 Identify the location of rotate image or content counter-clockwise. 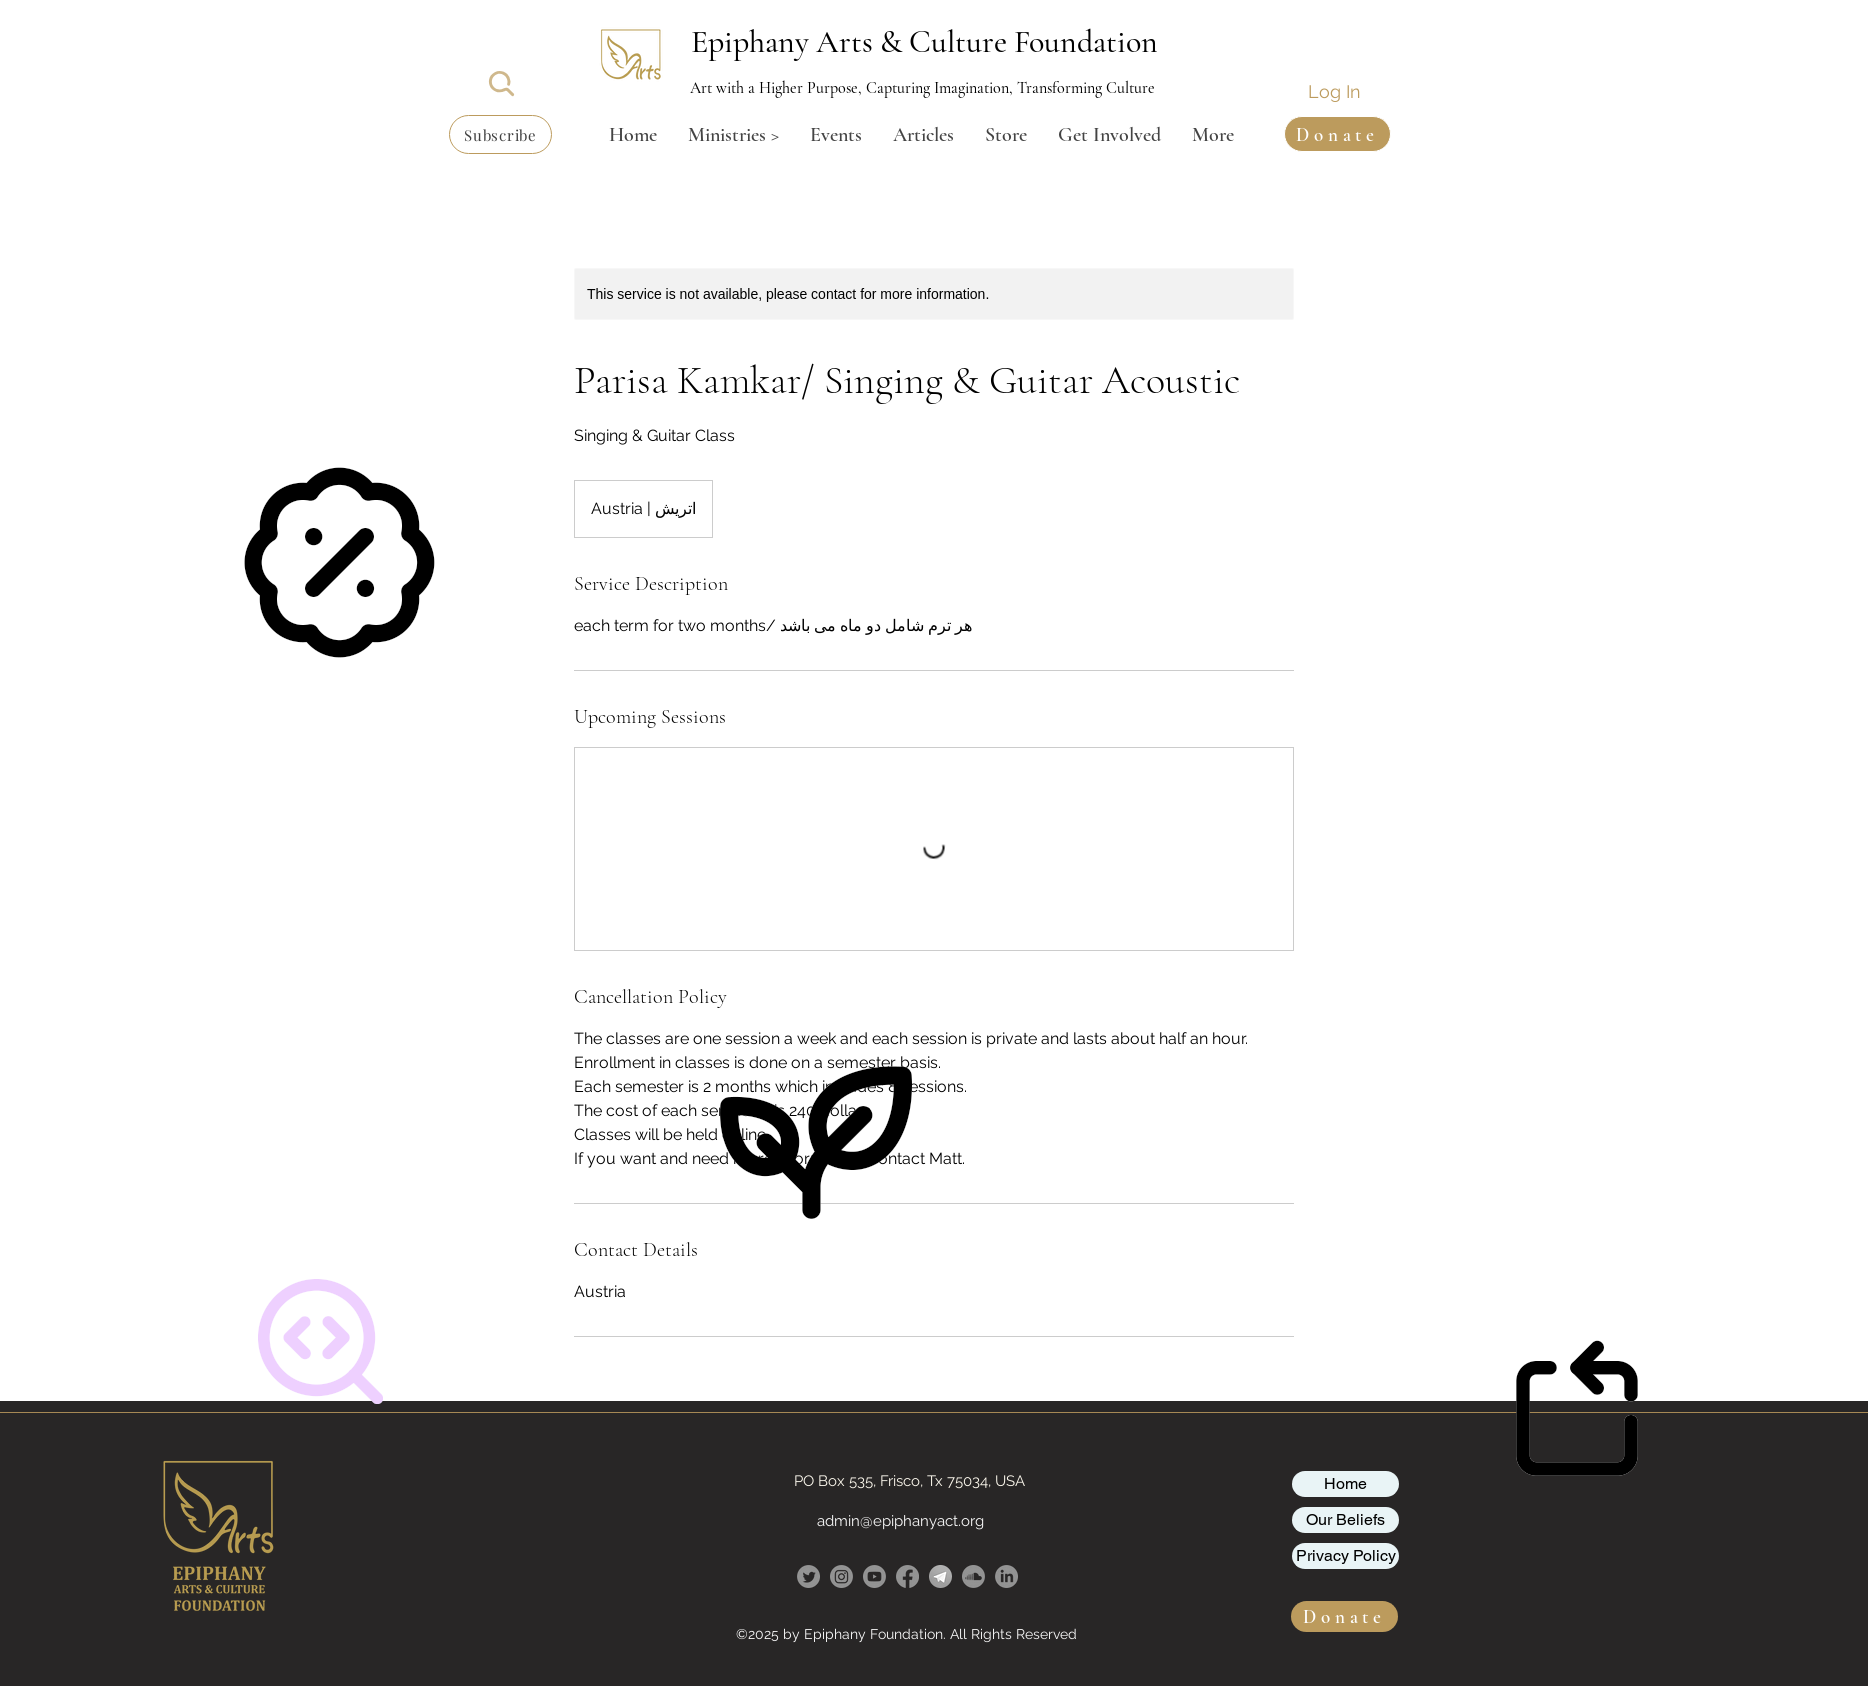
(1577, 1415).